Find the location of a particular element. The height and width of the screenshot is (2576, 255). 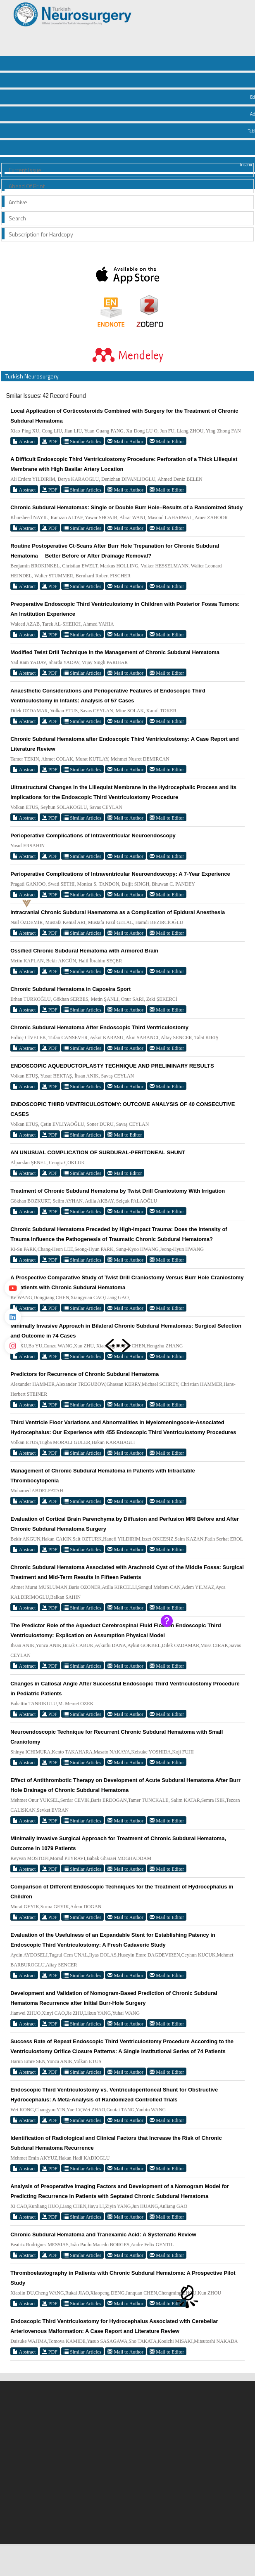

access campfire or outdoor activity features is located at coordinates (187, 2297).